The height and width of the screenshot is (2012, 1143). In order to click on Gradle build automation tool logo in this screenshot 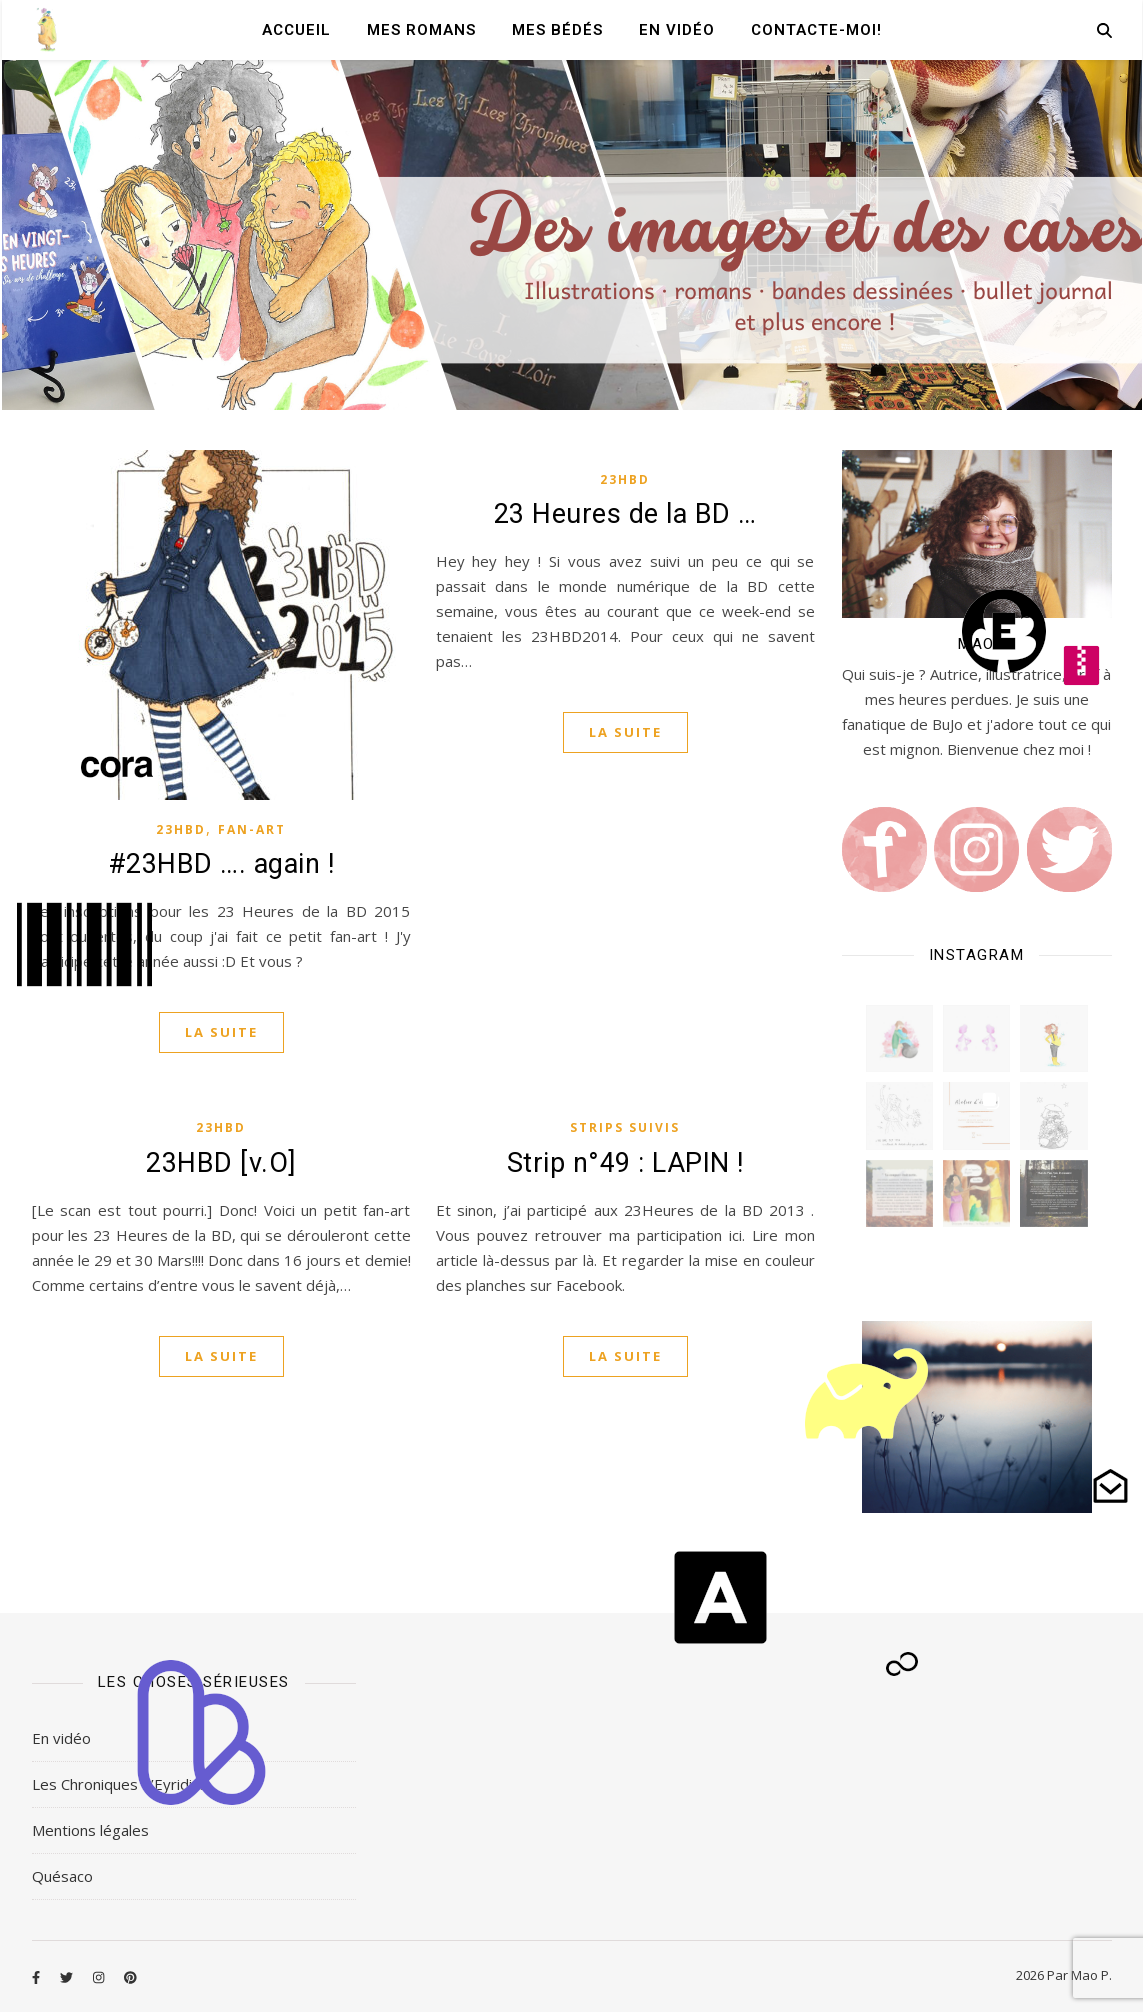, I will do `click(866, 1393)`.